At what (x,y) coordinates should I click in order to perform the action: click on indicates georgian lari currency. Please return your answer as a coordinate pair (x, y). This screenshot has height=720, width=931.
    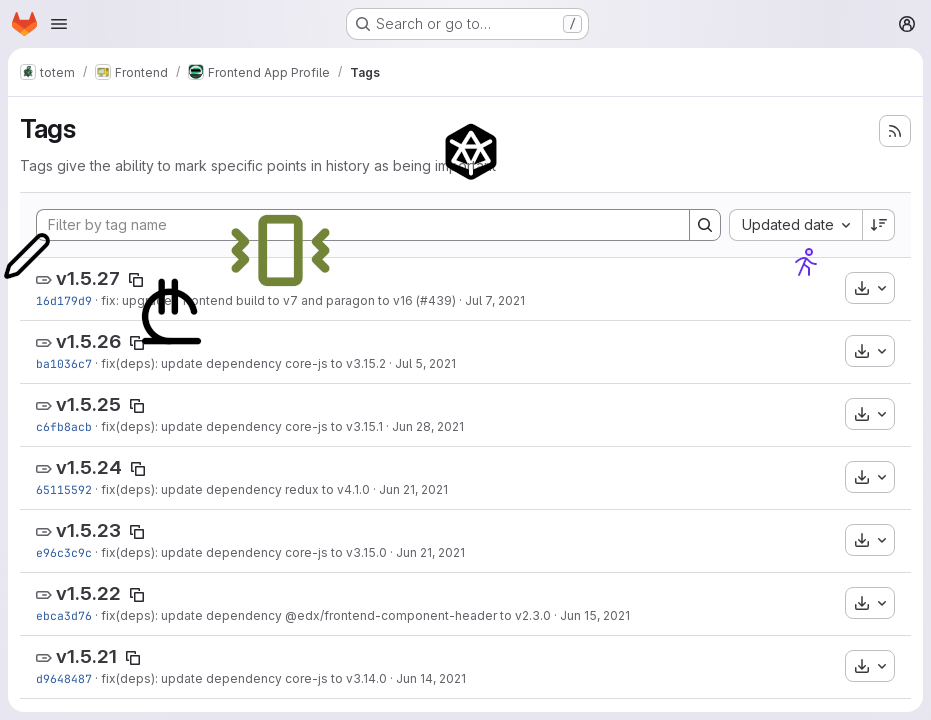
    Looking at the image, I should click on (171, 311).